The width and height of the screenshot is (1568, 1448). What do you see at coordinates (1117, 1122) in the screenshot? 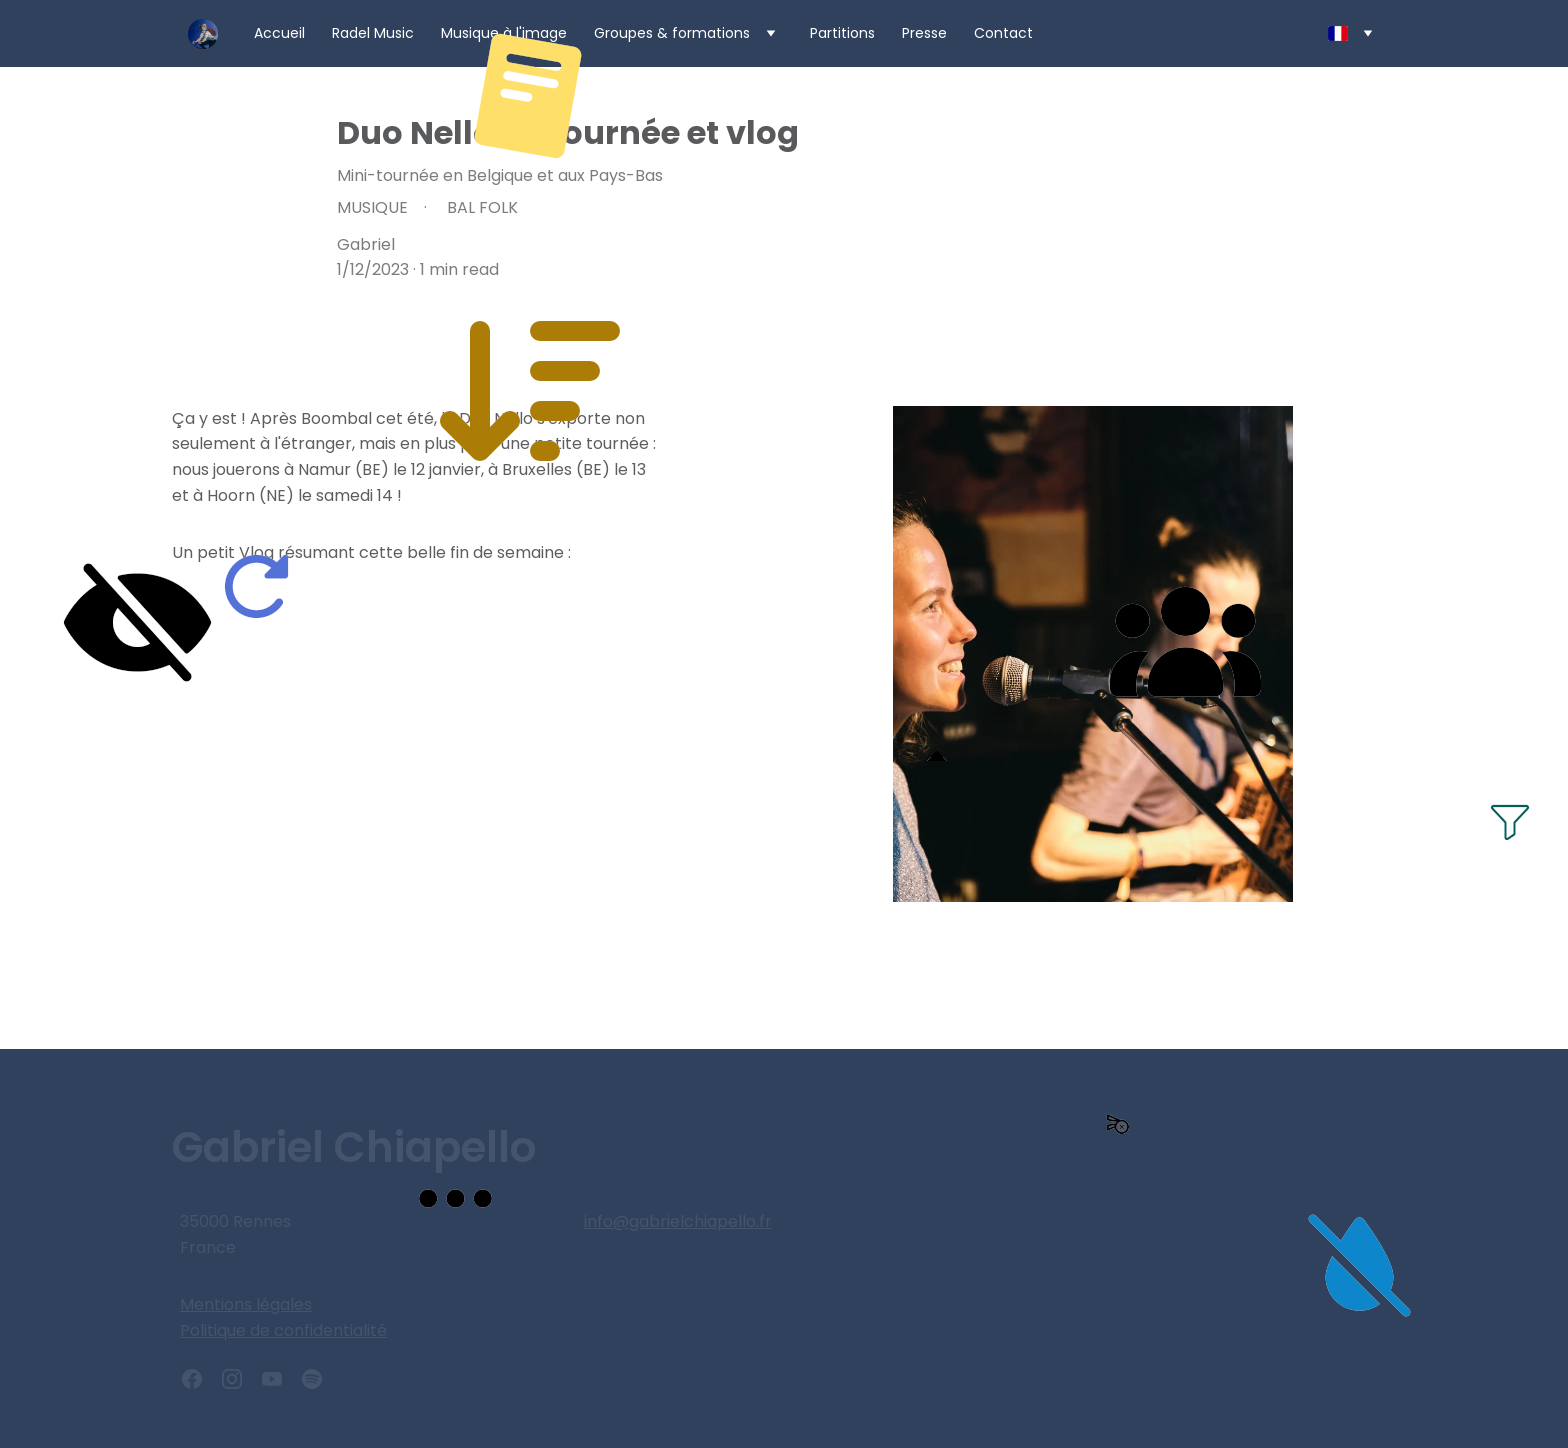
I see `cancel a scheduled message` at bounding box center [1117, 1122].